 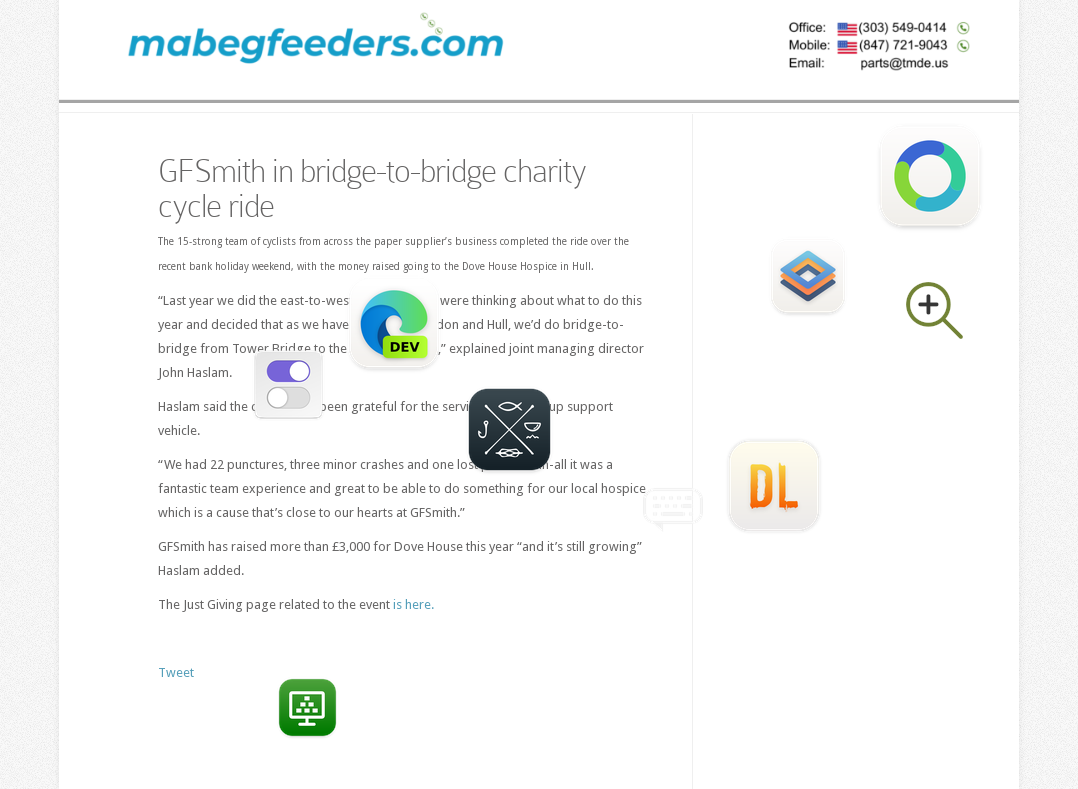 I want to click on open microsoft edge dev browser, so click(x=394, y=323).